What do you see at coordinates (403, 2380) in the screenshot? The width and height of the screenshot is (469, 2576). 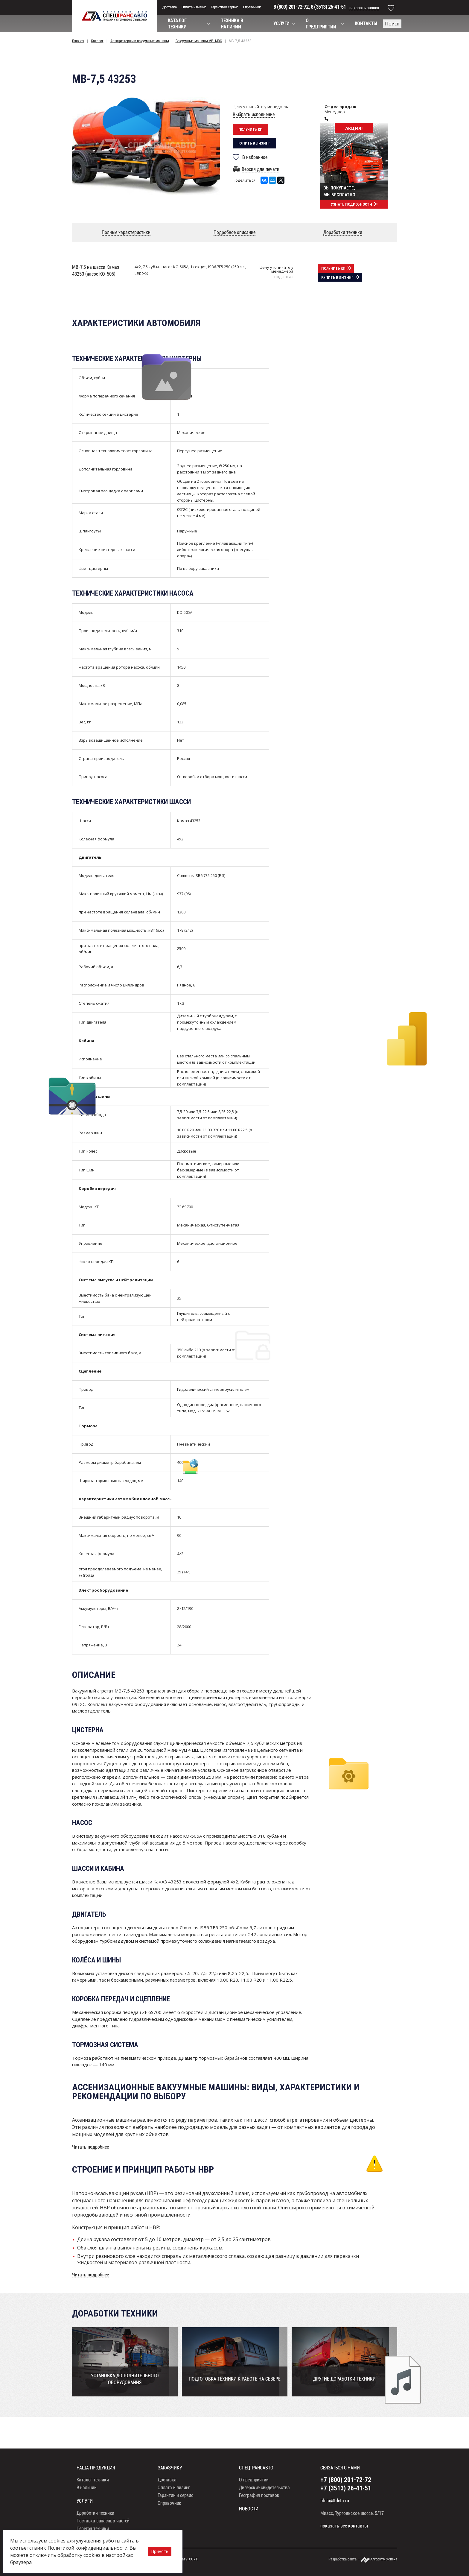 I see `open an audio or music file` at bounding box center [403, 2380].